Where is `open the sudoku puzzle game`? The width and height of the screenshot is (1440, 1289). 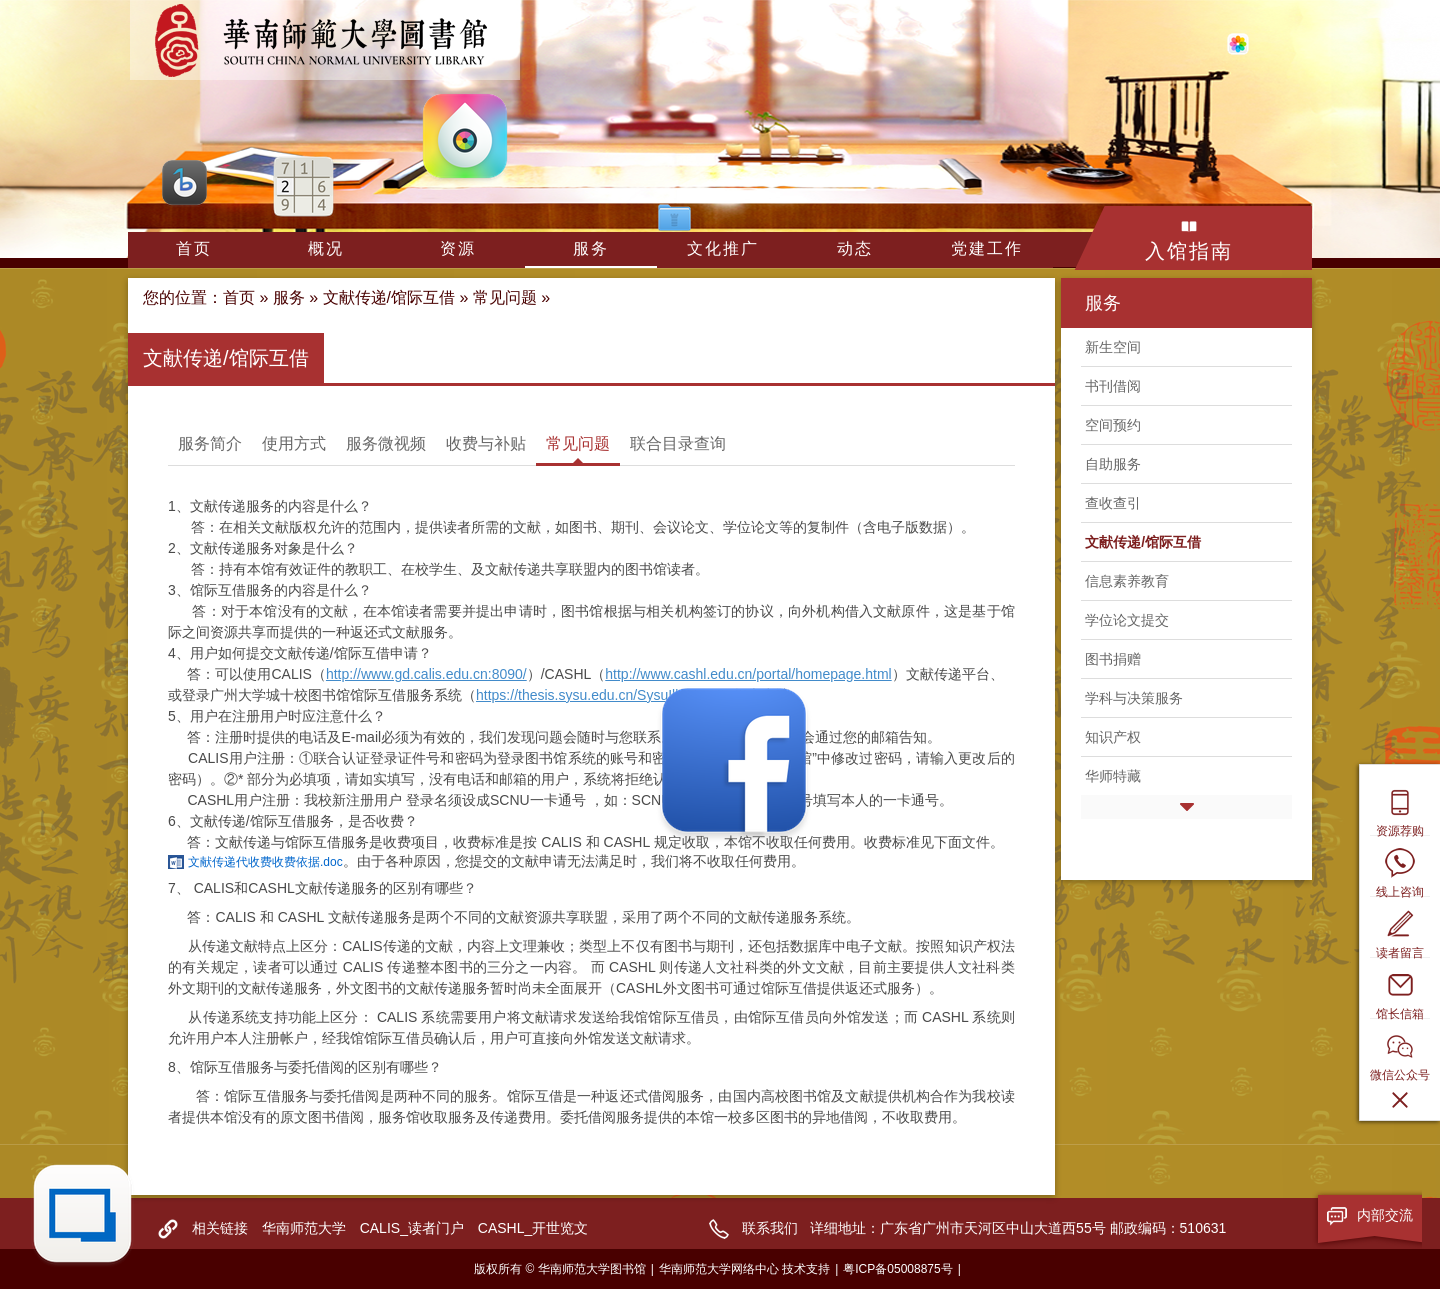
open the sudoku puzzle game is located at coordinates (303, 186).